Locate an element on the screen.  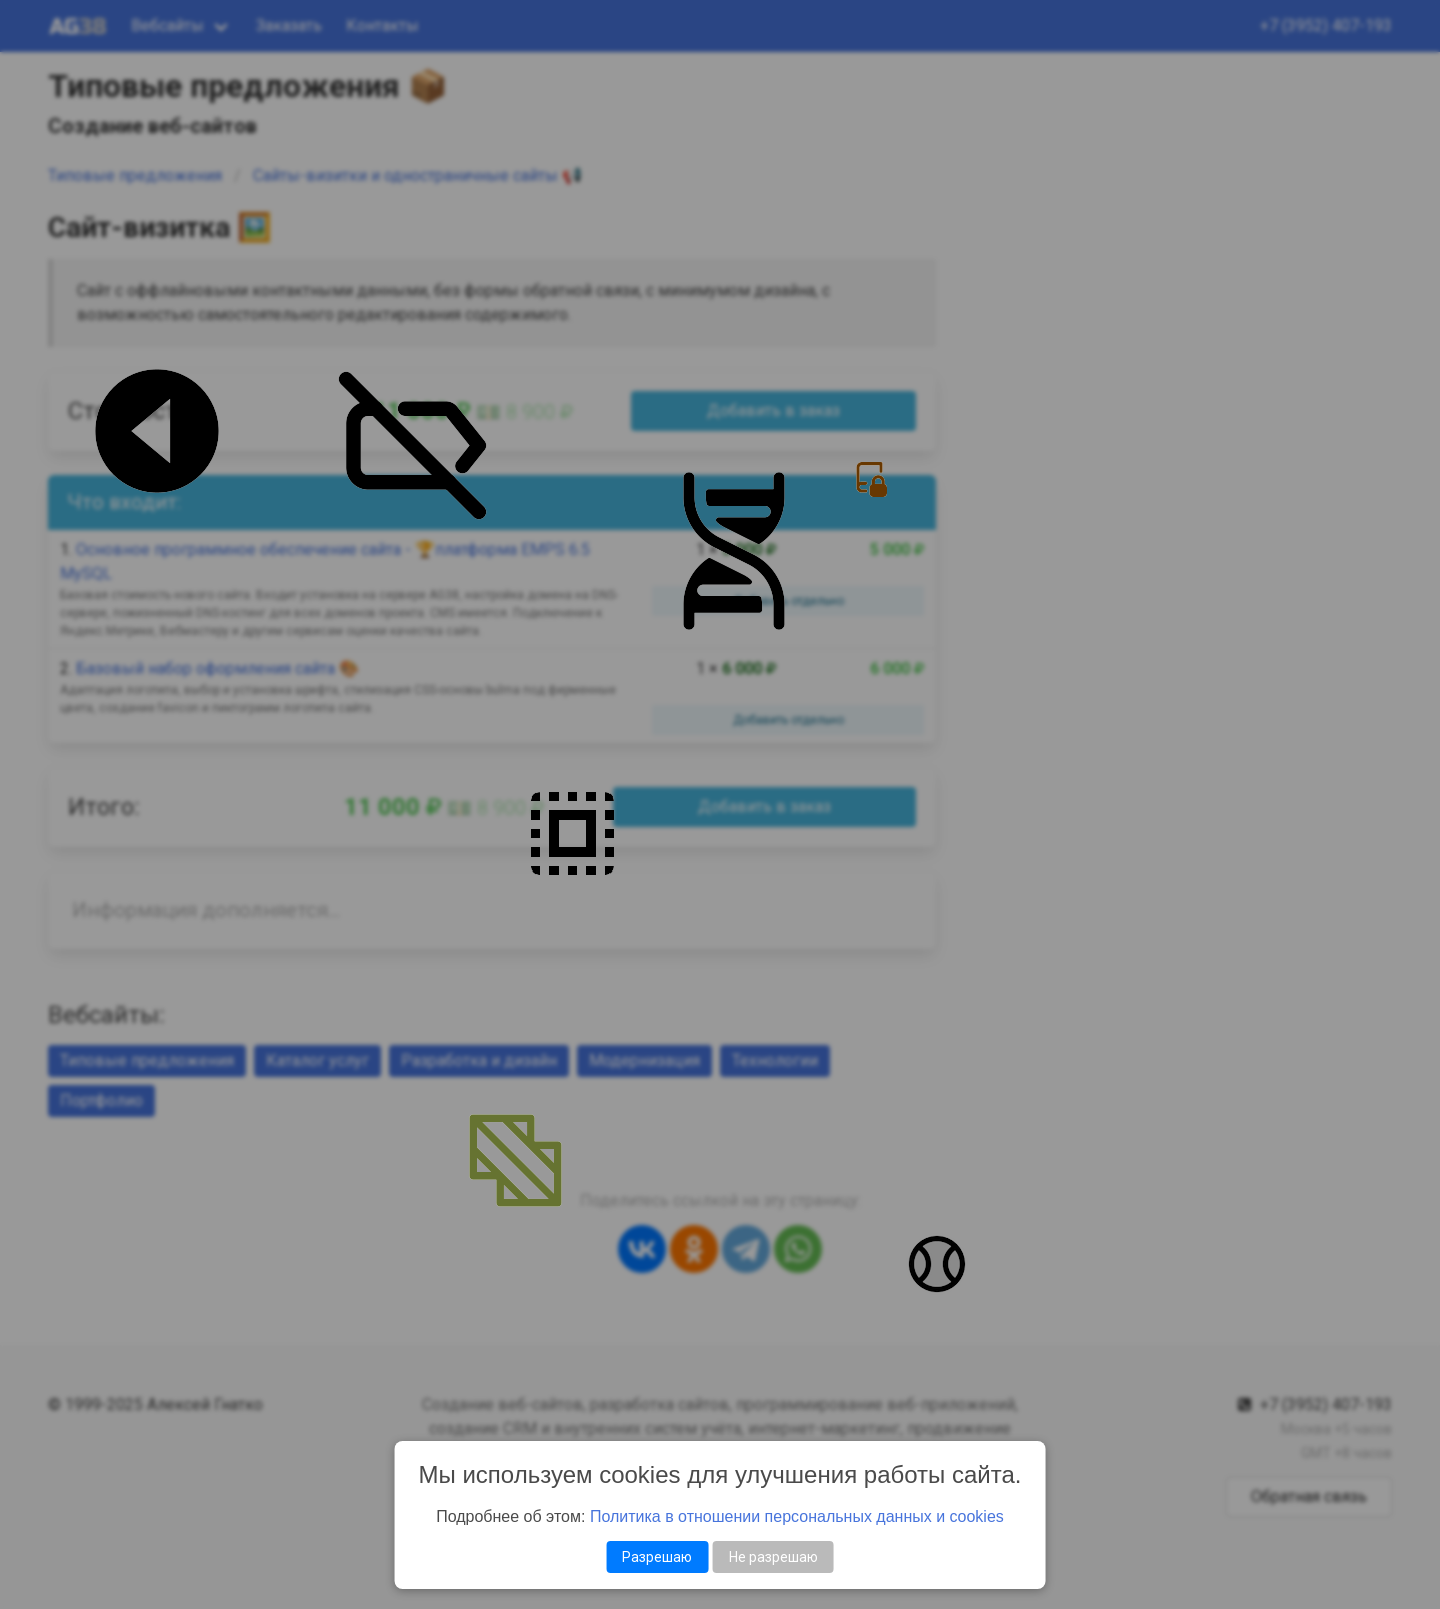
select all items in a list or grid is located at coordinates (572, 833).